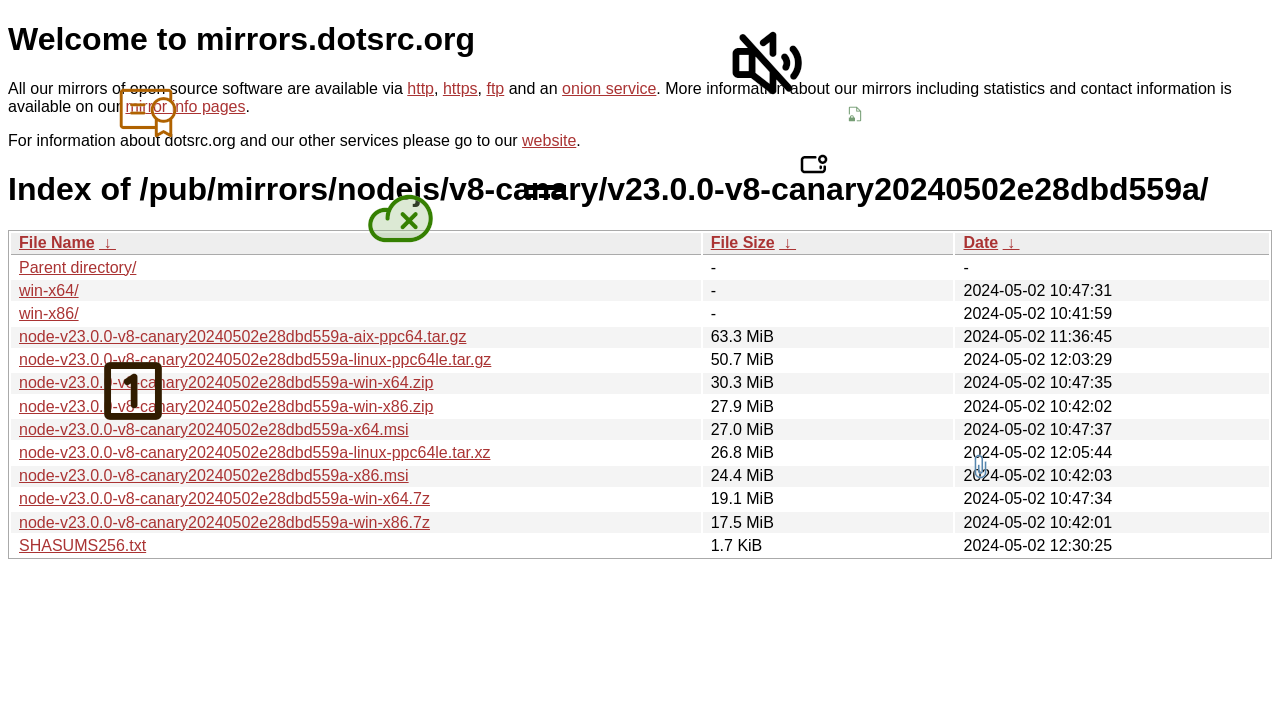 The width and height of the screenshot is (1280, 720). I want to click on disconnect from cloud storage, so click(400, 218).